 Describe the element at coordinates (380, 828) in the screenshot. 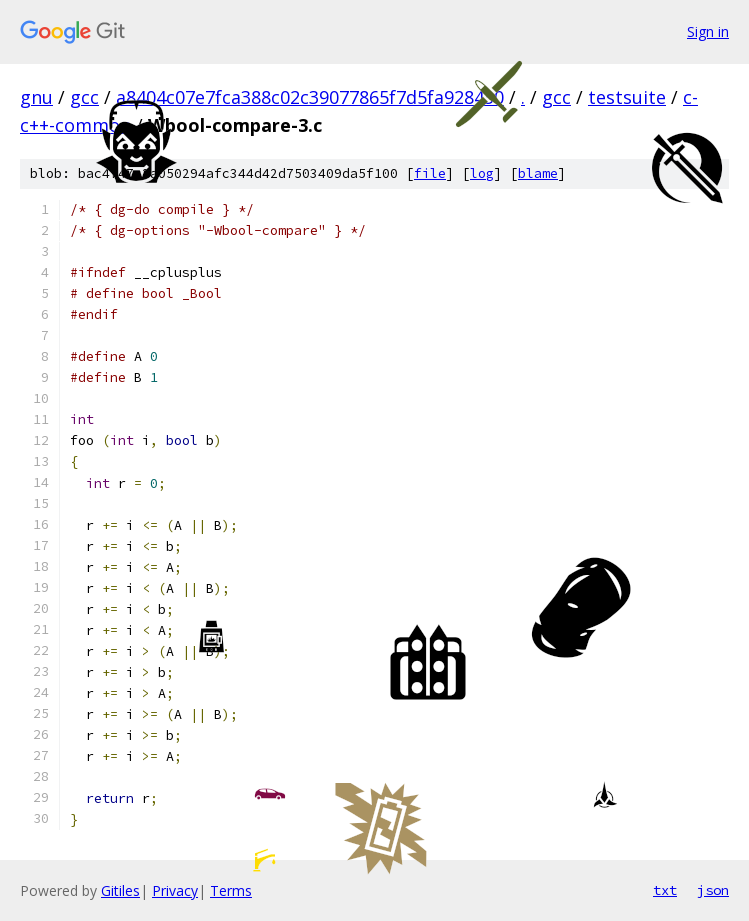

I see `boost or recharge energy` at that location.